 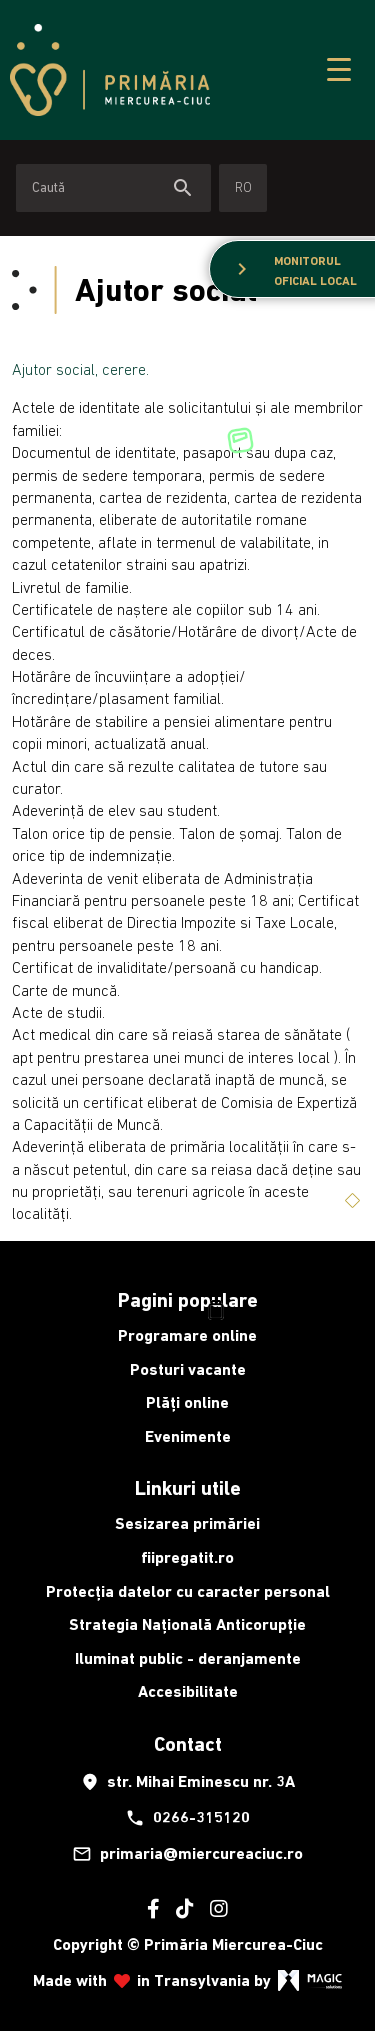 I want to click on headless ui library logo, so click(x=240, y=440).